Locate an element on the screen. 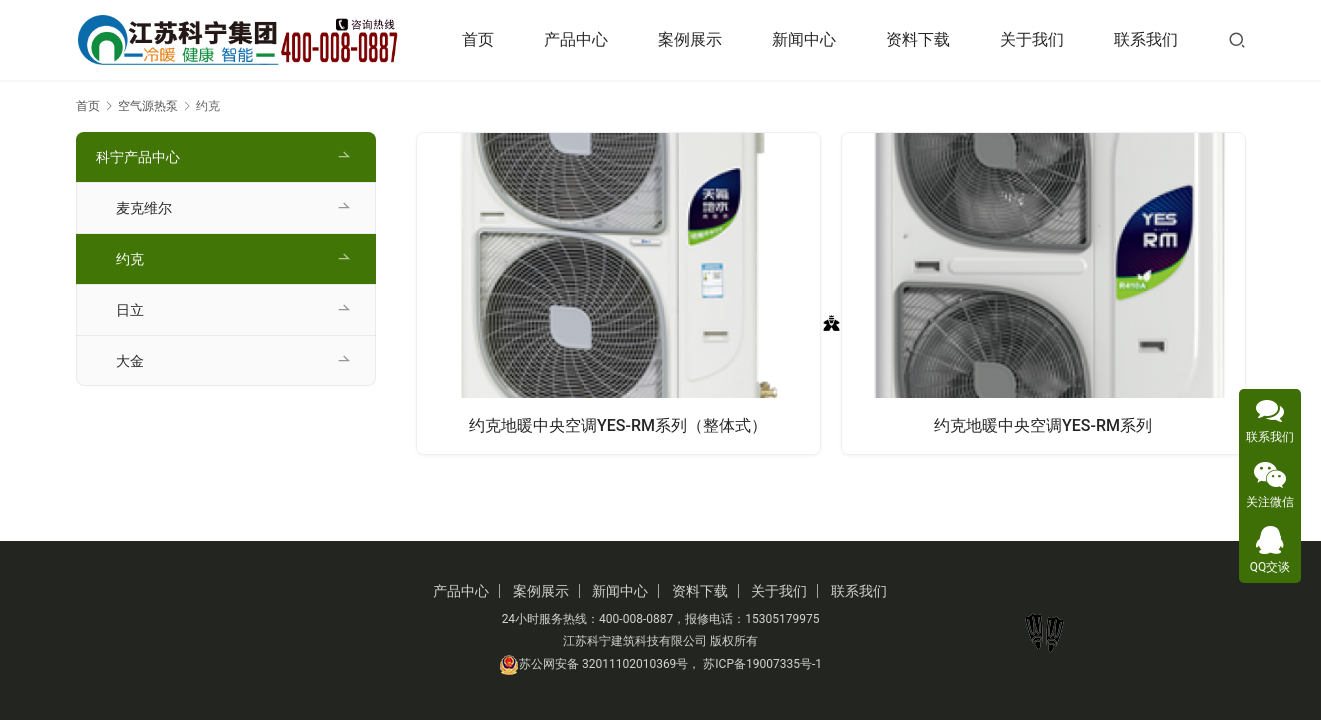  access swimming or diving activities is located at coordinates (1044, 632).